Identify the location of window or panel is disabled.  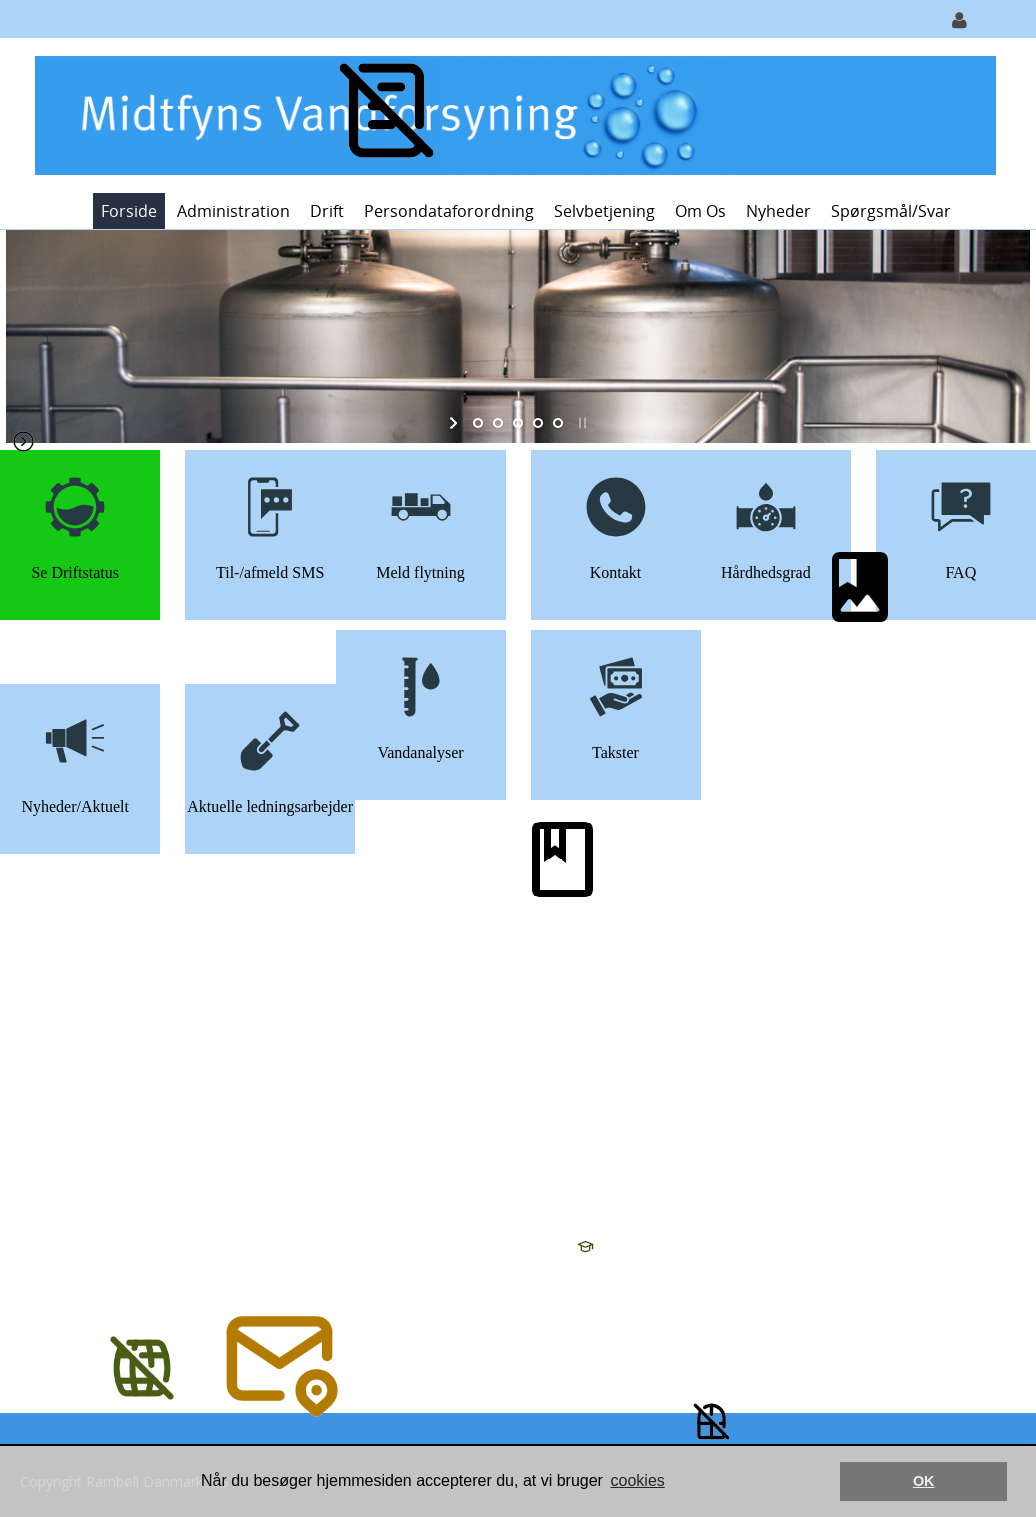
(711, 1421).